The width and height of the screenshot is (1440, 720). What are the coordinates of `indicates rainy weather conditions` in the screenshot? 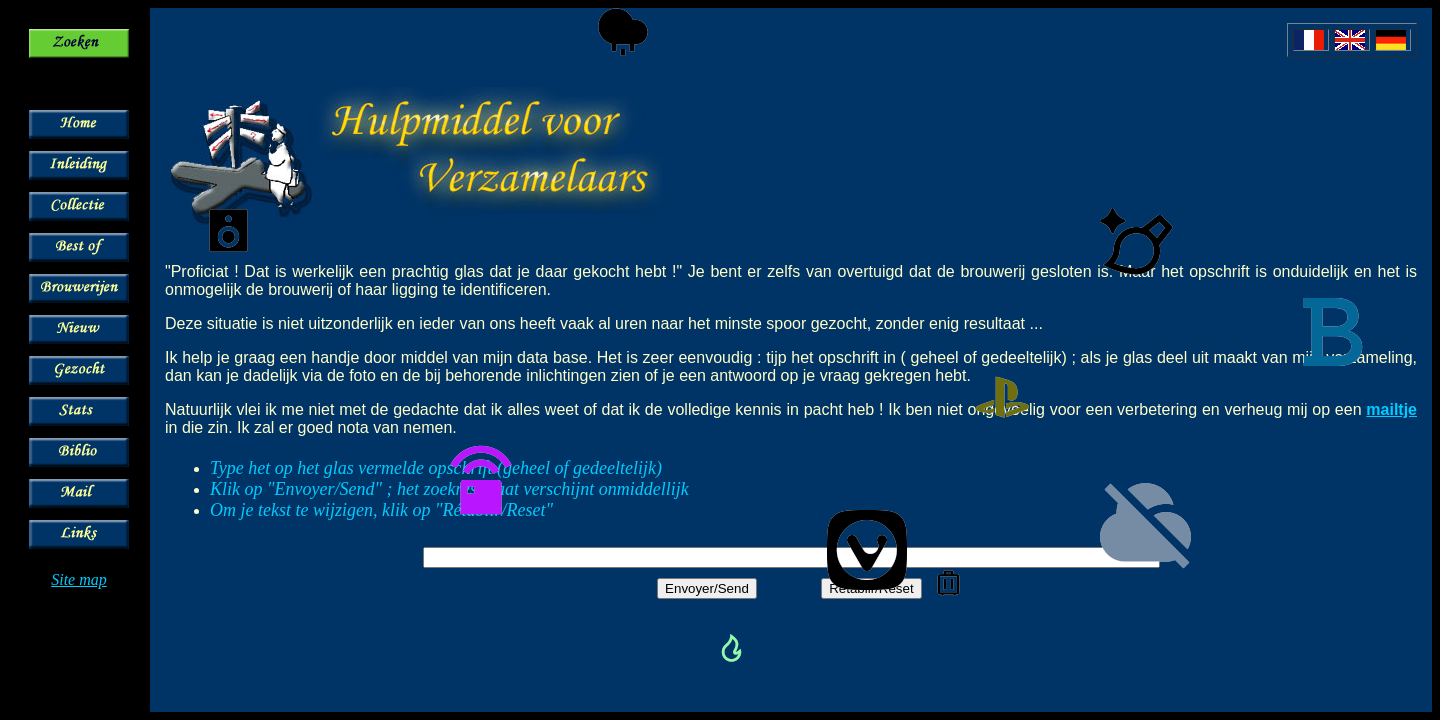 It's located at (623, 31).